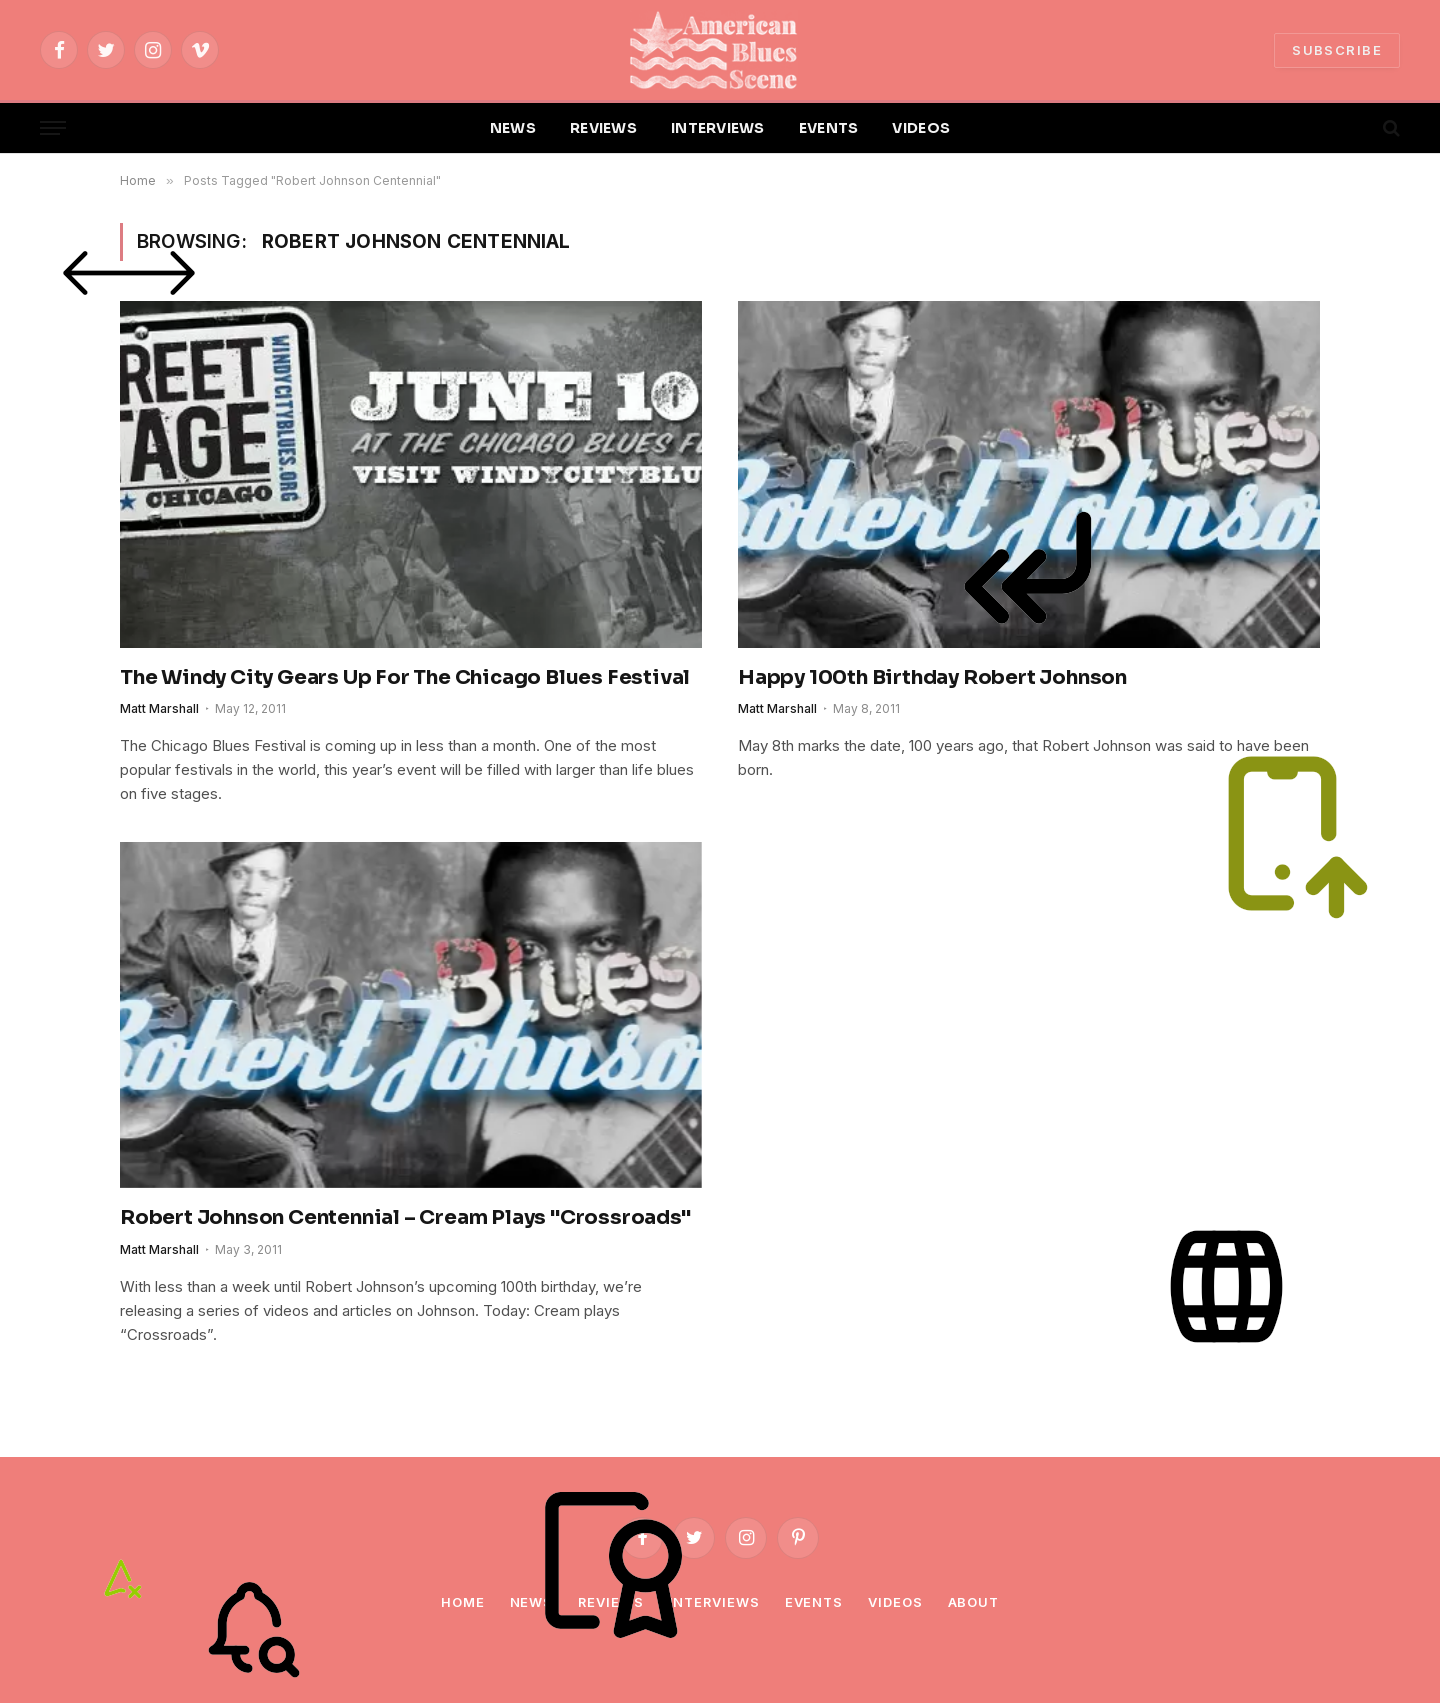 This screenshot has height=1703, width=1440. What do you see at coordinates (249, 1627) in the screenshot?
I see `search through your notifications` at bounding box center [249, 1627].